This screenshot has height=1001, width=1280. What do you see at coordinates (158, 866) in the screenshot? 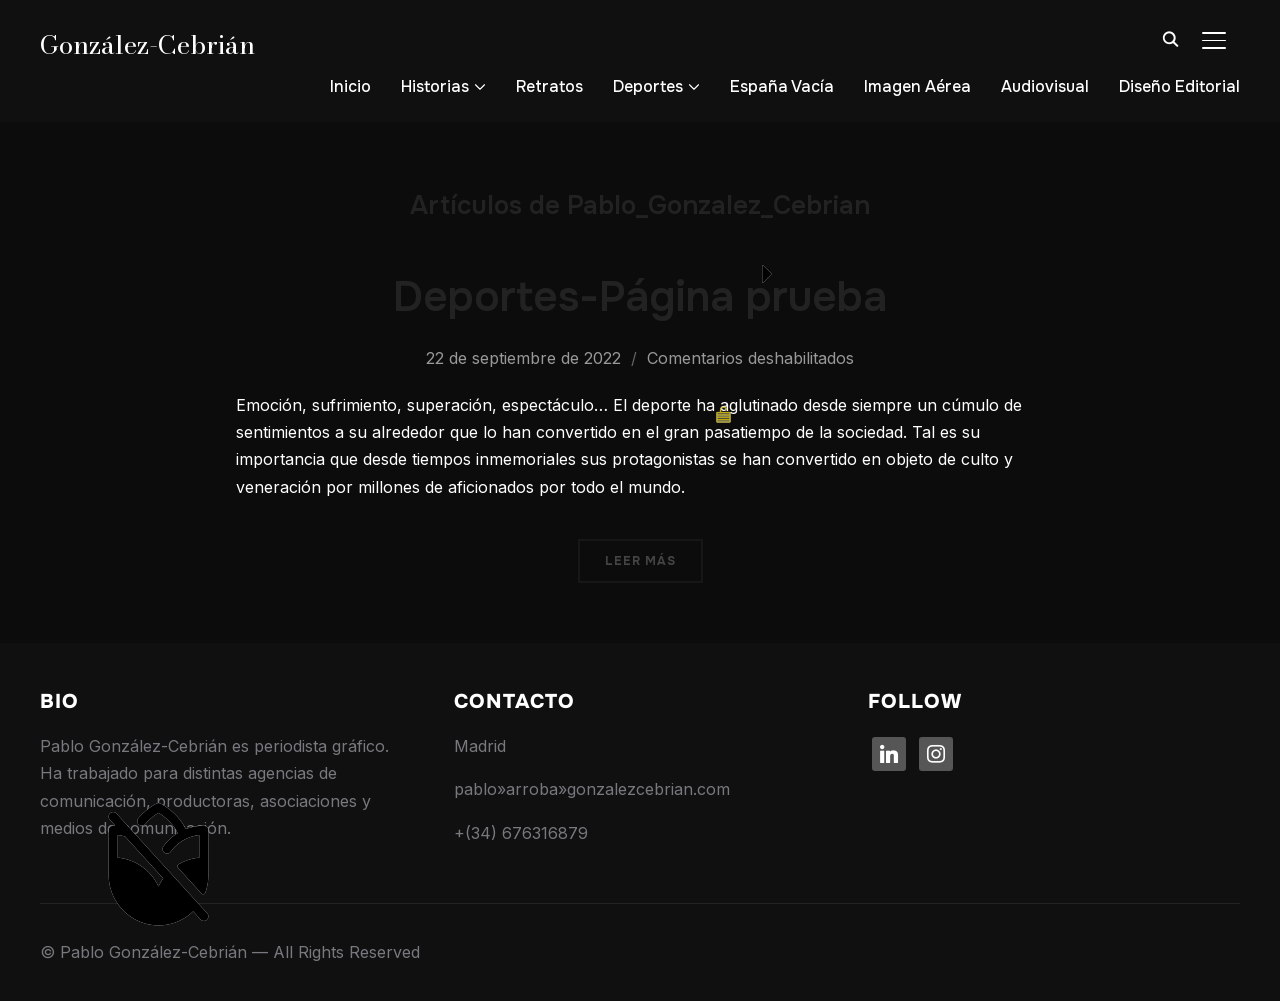
I see `indicates grain-free or no grains` at bounding box center [158, 866].